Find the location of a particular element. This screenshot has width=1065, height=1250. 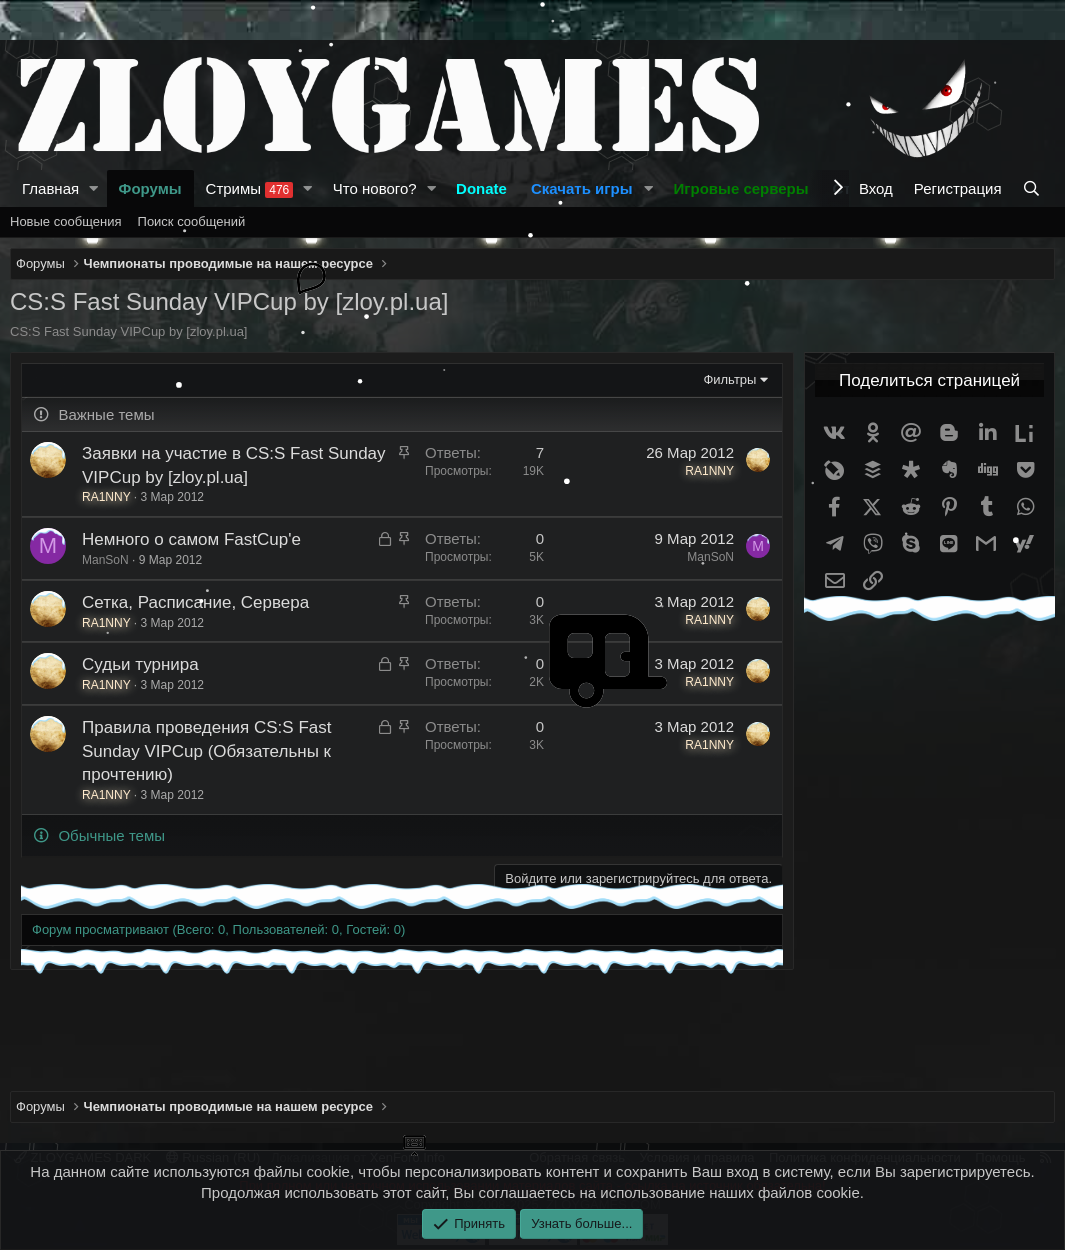

browse caravan or RV rental options is located at coordinates (605, 658).